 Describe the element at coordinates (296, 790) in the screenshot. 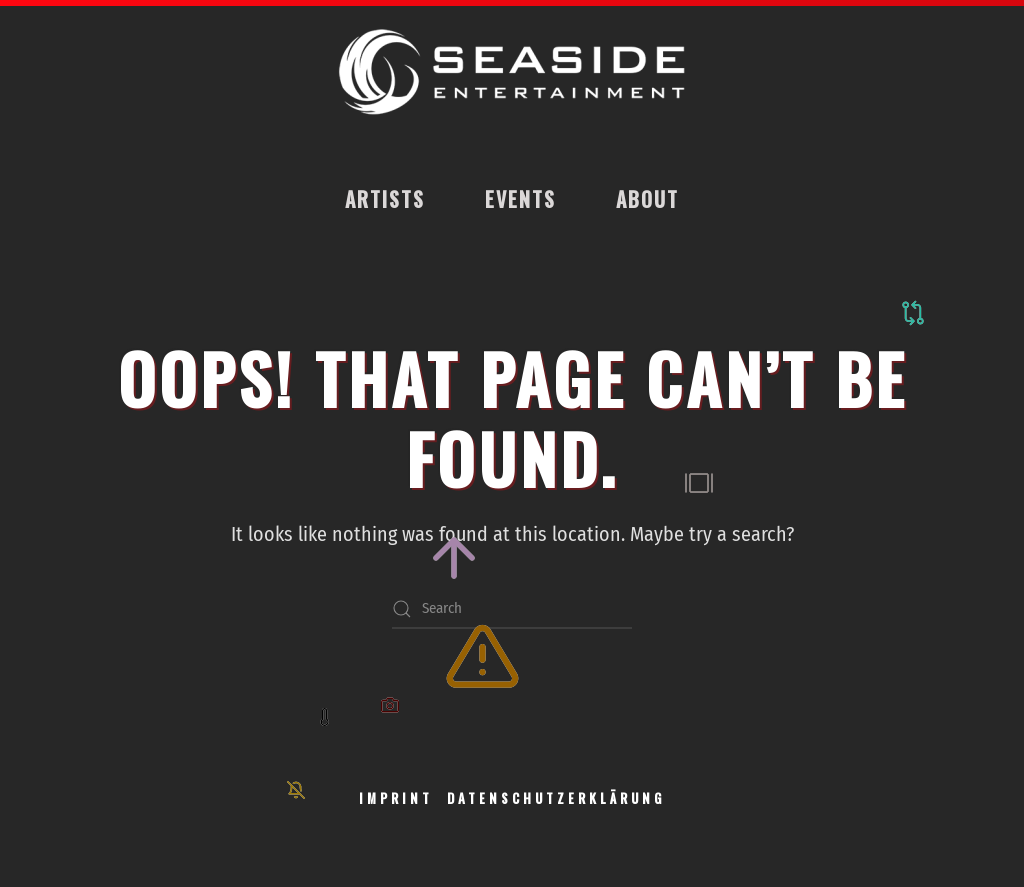

I see `mute notifications` at that location.